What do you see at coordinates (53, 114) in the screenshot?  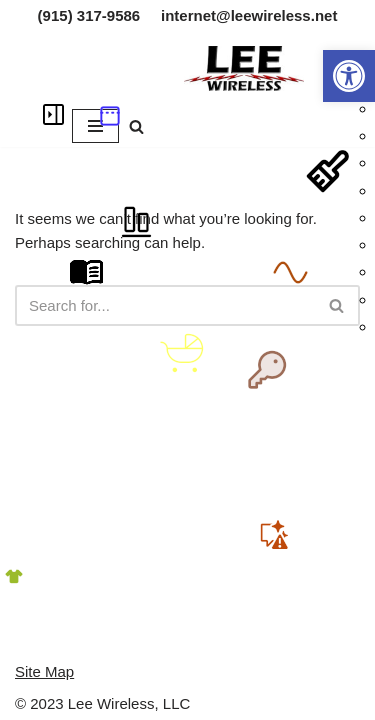 I see `collapse the sidebar panel` at bounding box center [53, 114].